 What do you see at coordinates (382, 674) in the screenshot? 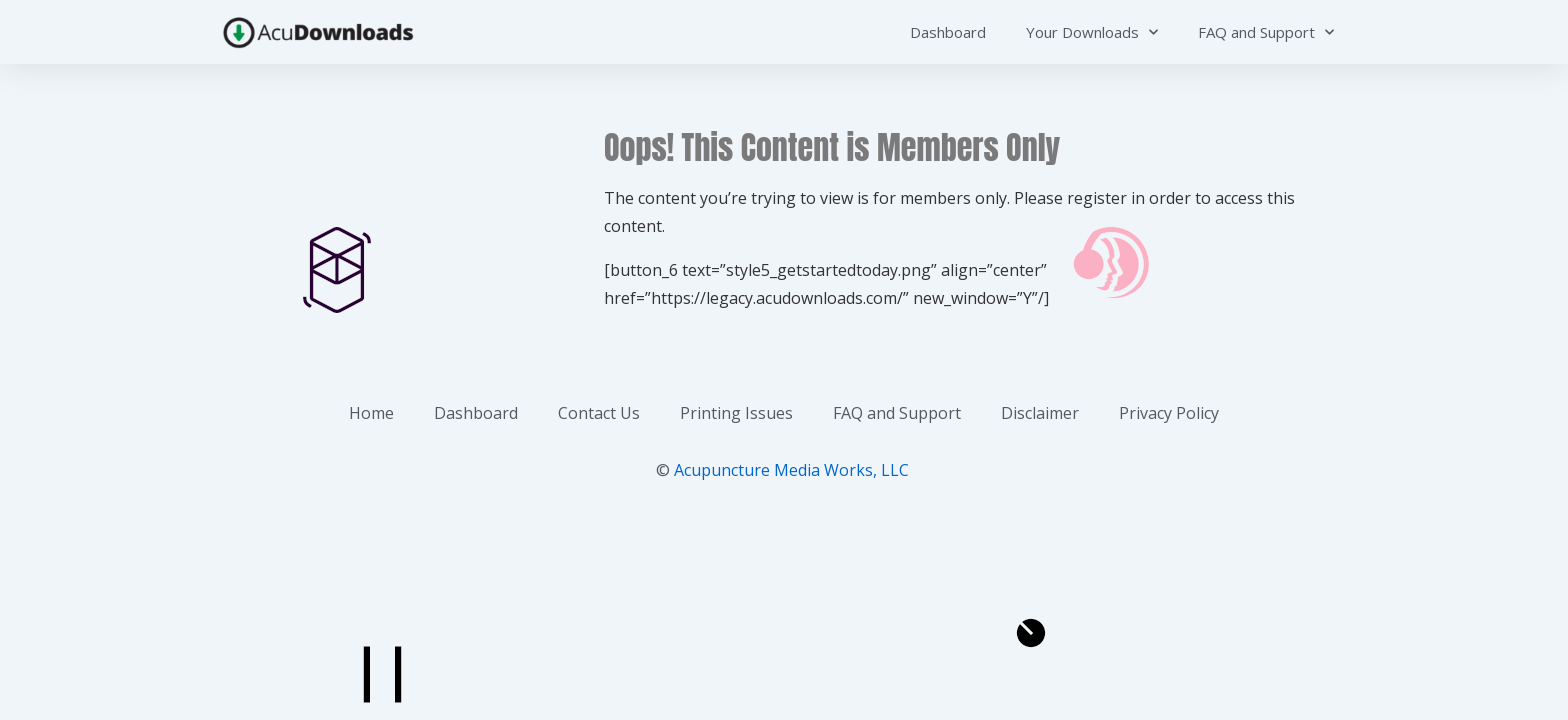
I see `pause media playback` at bounding box center [382, 674].